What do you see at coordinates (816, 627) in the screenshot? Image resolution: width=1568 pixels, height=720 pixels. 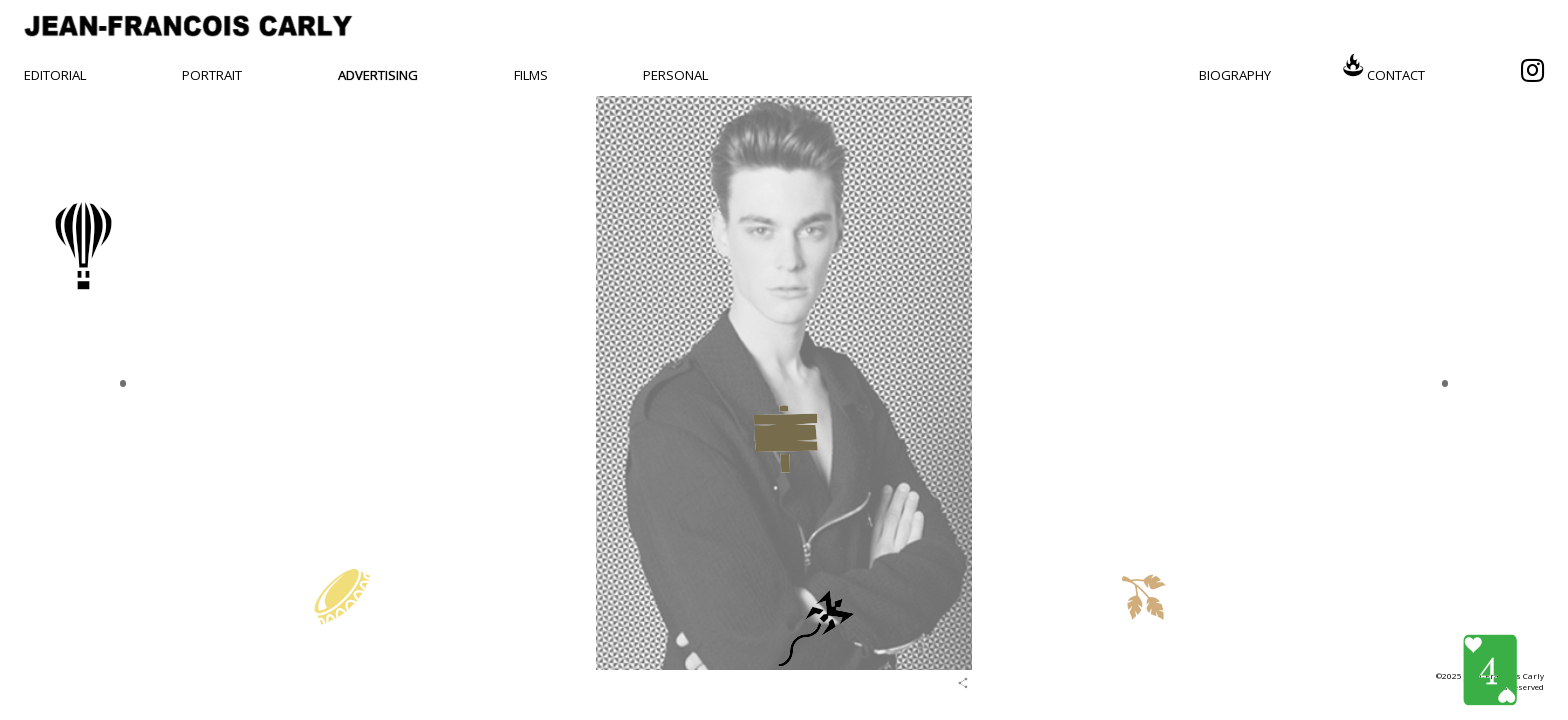 I see `equip grappling hook ability` at bounding box center [816, 627].